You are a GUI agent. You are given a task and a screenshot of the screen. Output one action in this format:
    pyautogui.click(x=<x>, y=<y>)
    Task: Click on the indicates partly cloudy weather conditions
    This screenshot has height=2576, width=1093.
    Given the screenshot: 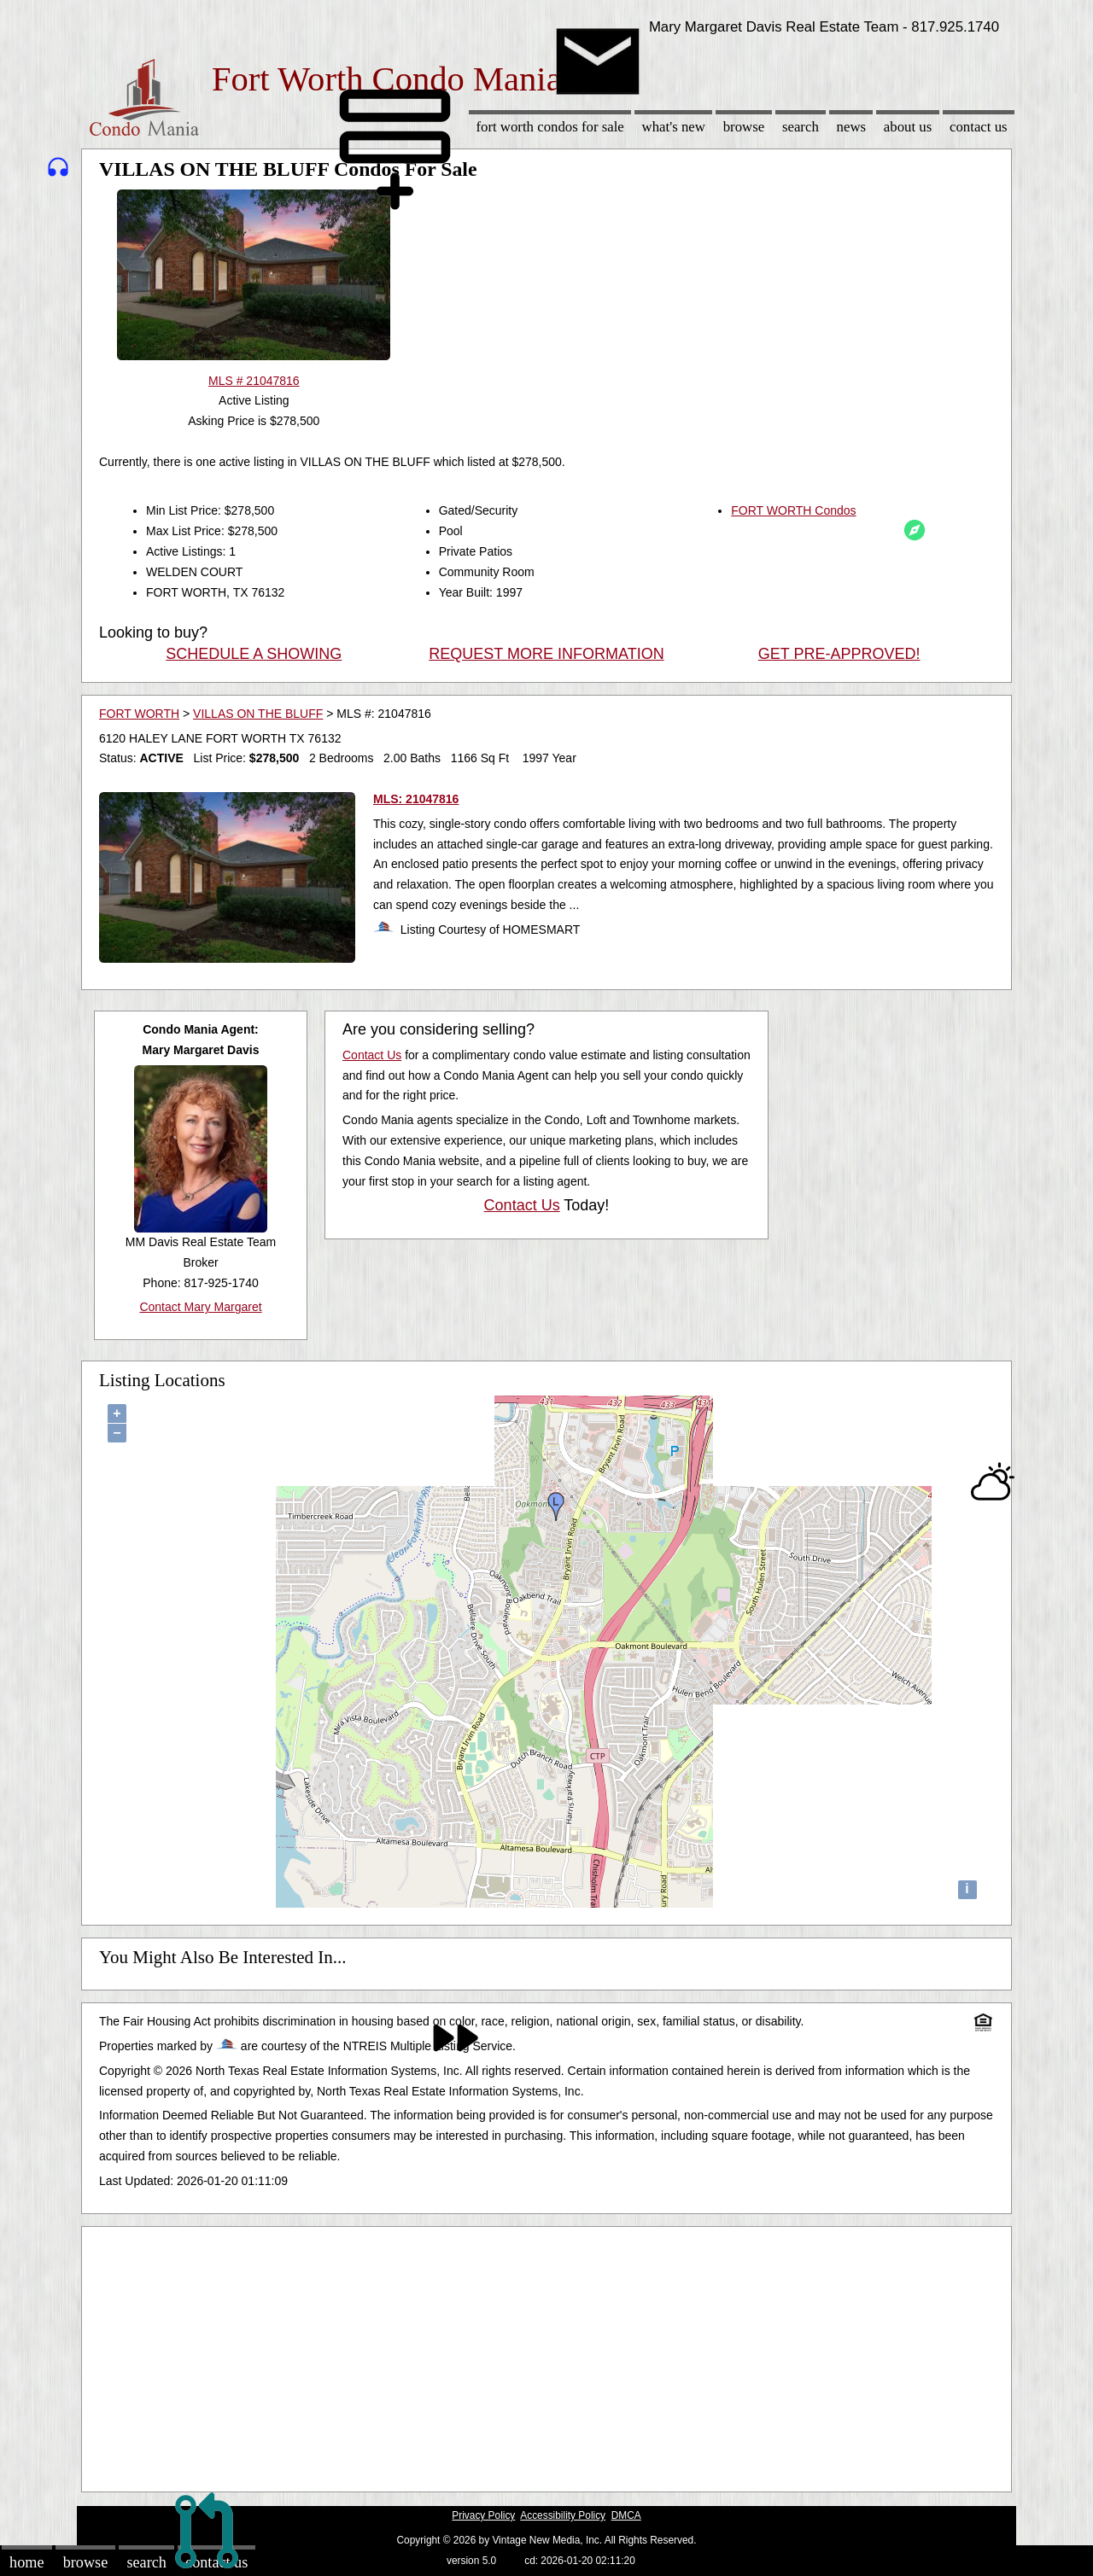 What is the action you would take?
    pyautogui.click(x=992, y=1481)
    